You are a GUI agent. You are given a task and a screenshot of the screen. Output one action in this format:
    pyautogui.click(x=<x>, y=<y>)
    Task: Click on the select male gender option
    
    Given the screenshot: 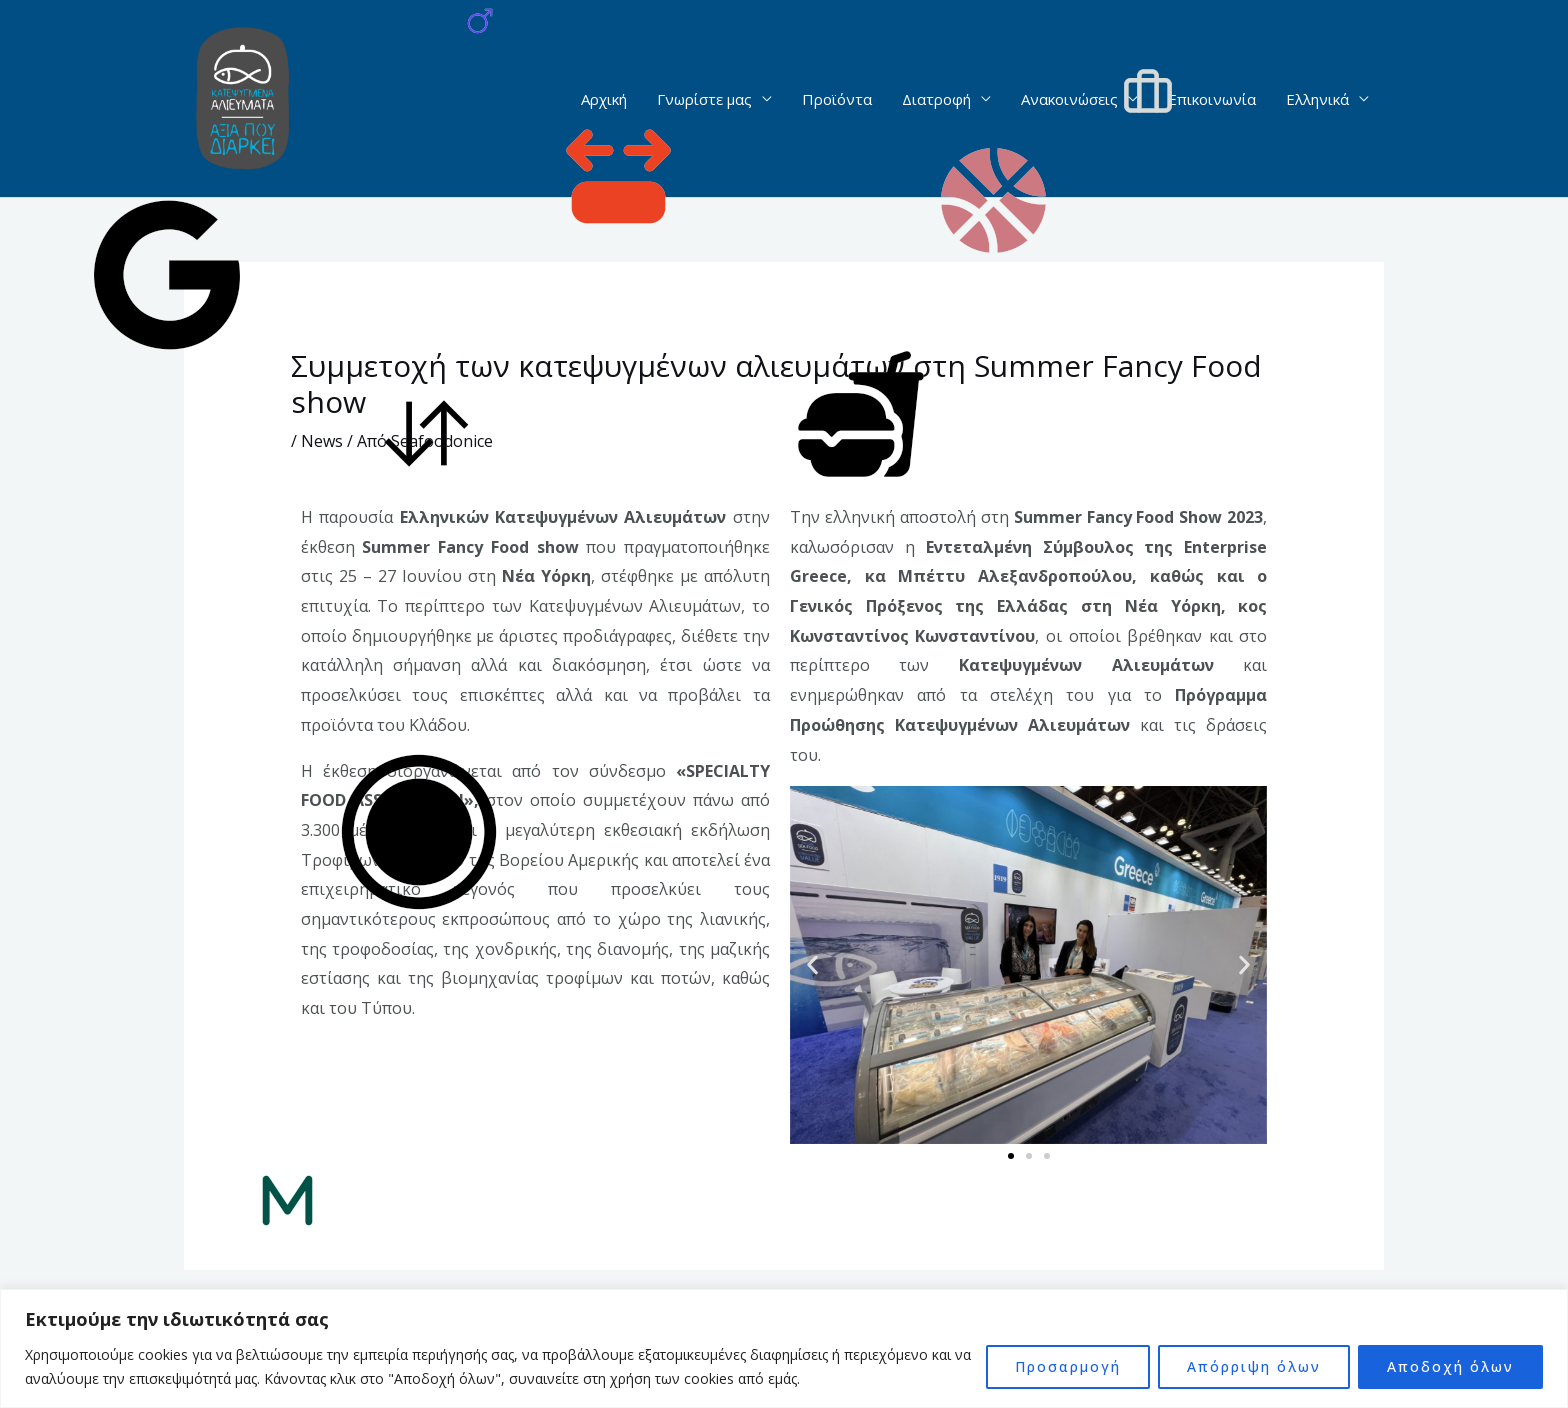 What is the action you would take?
    pyautogui.click(x=480, y=21)
    